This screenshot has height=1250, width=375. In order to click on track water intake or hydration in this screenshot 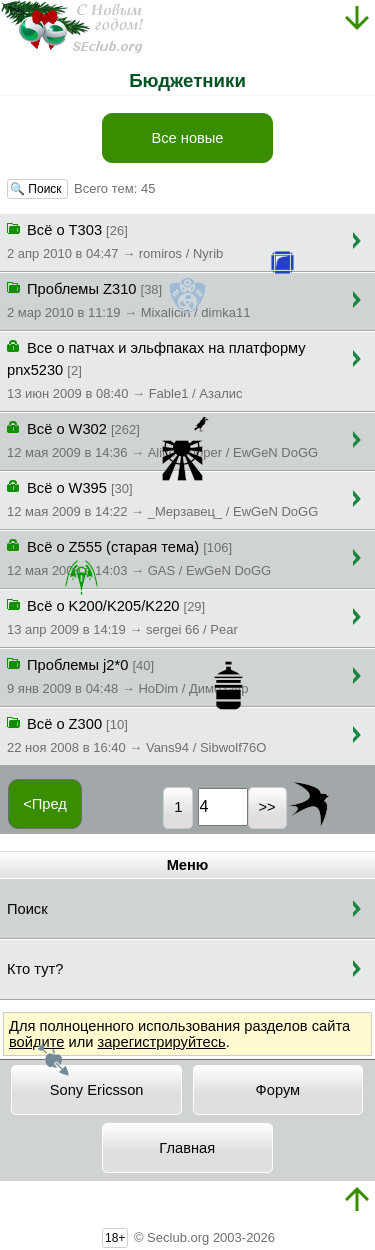, I will do `click(228, 685)`.